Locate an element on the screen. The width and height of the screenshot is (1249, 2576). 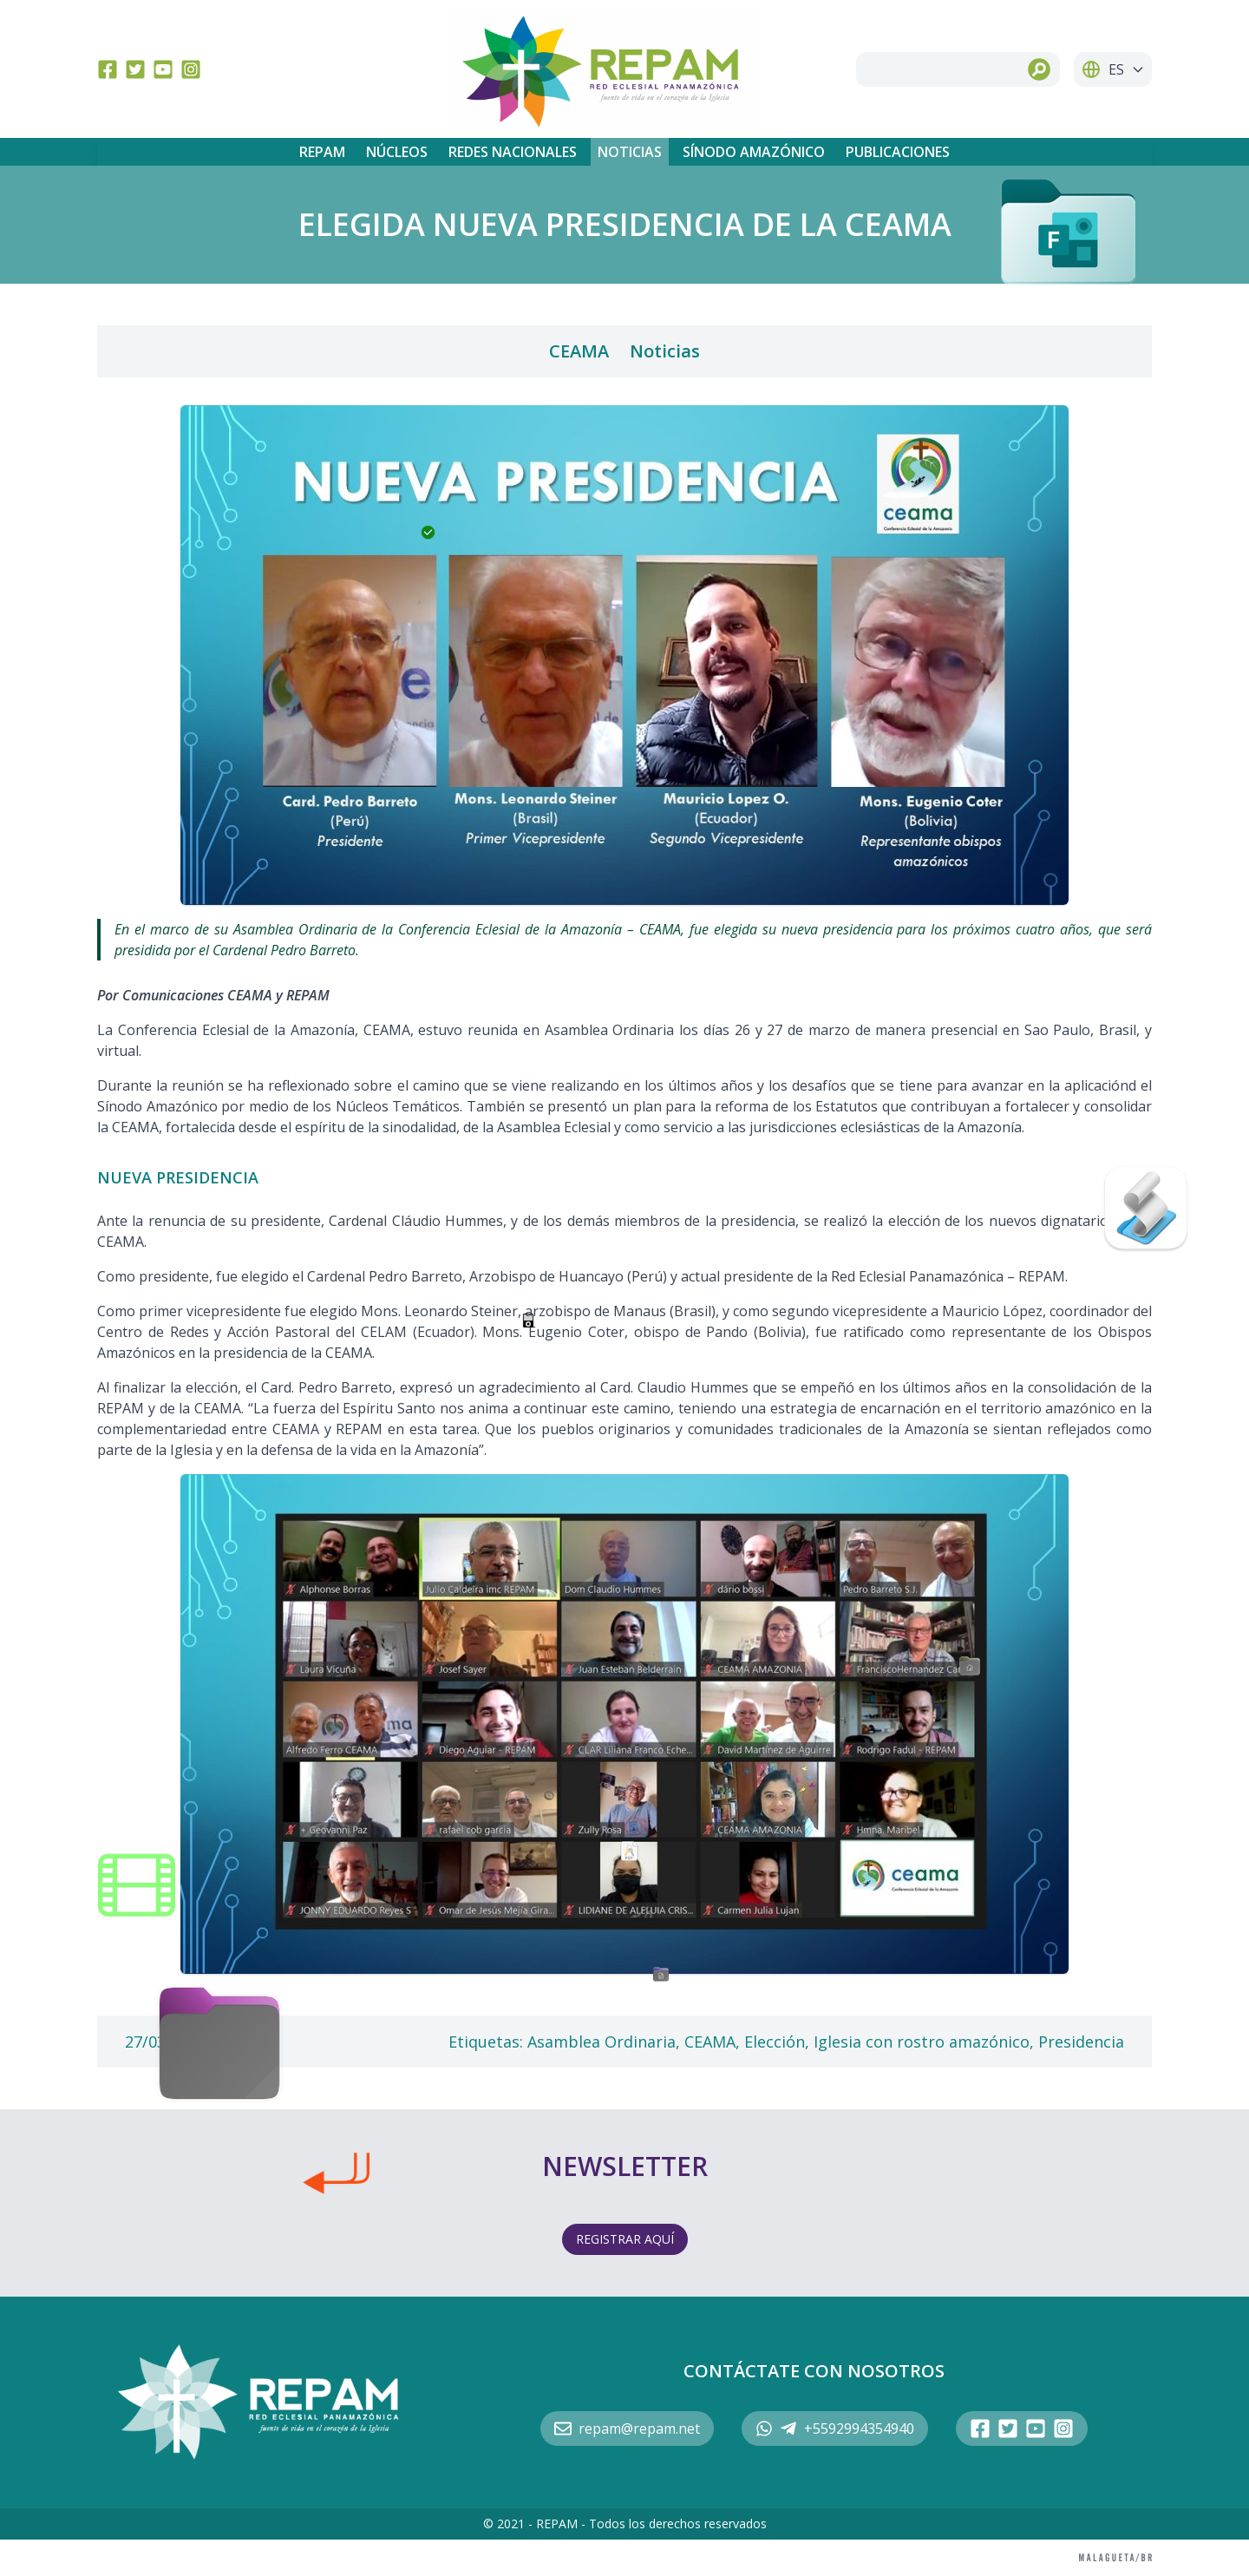
reply to all recipients of an email is located at coordinates (335, 2173).